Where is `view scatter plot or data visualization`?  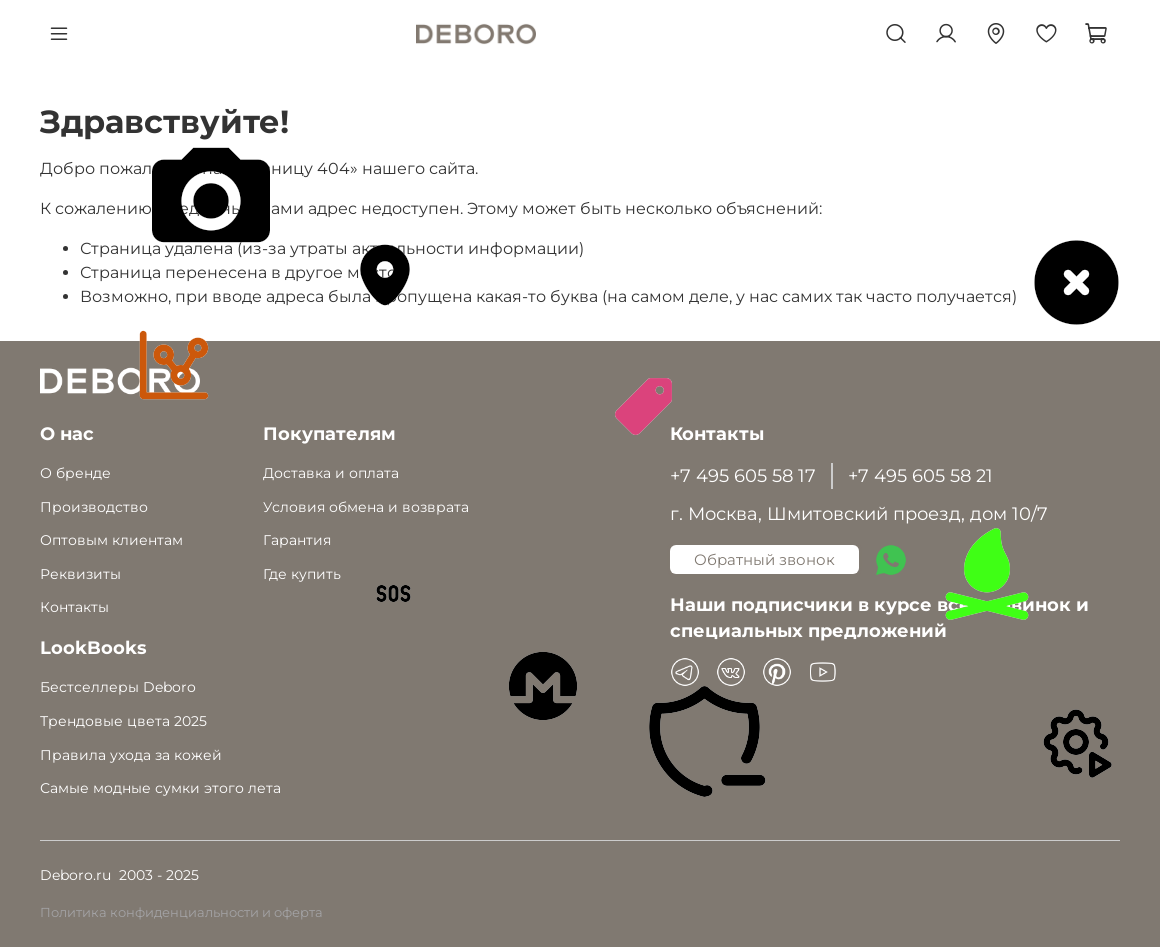 view scatter plot or data visualization is located at coordinates (174, 365).